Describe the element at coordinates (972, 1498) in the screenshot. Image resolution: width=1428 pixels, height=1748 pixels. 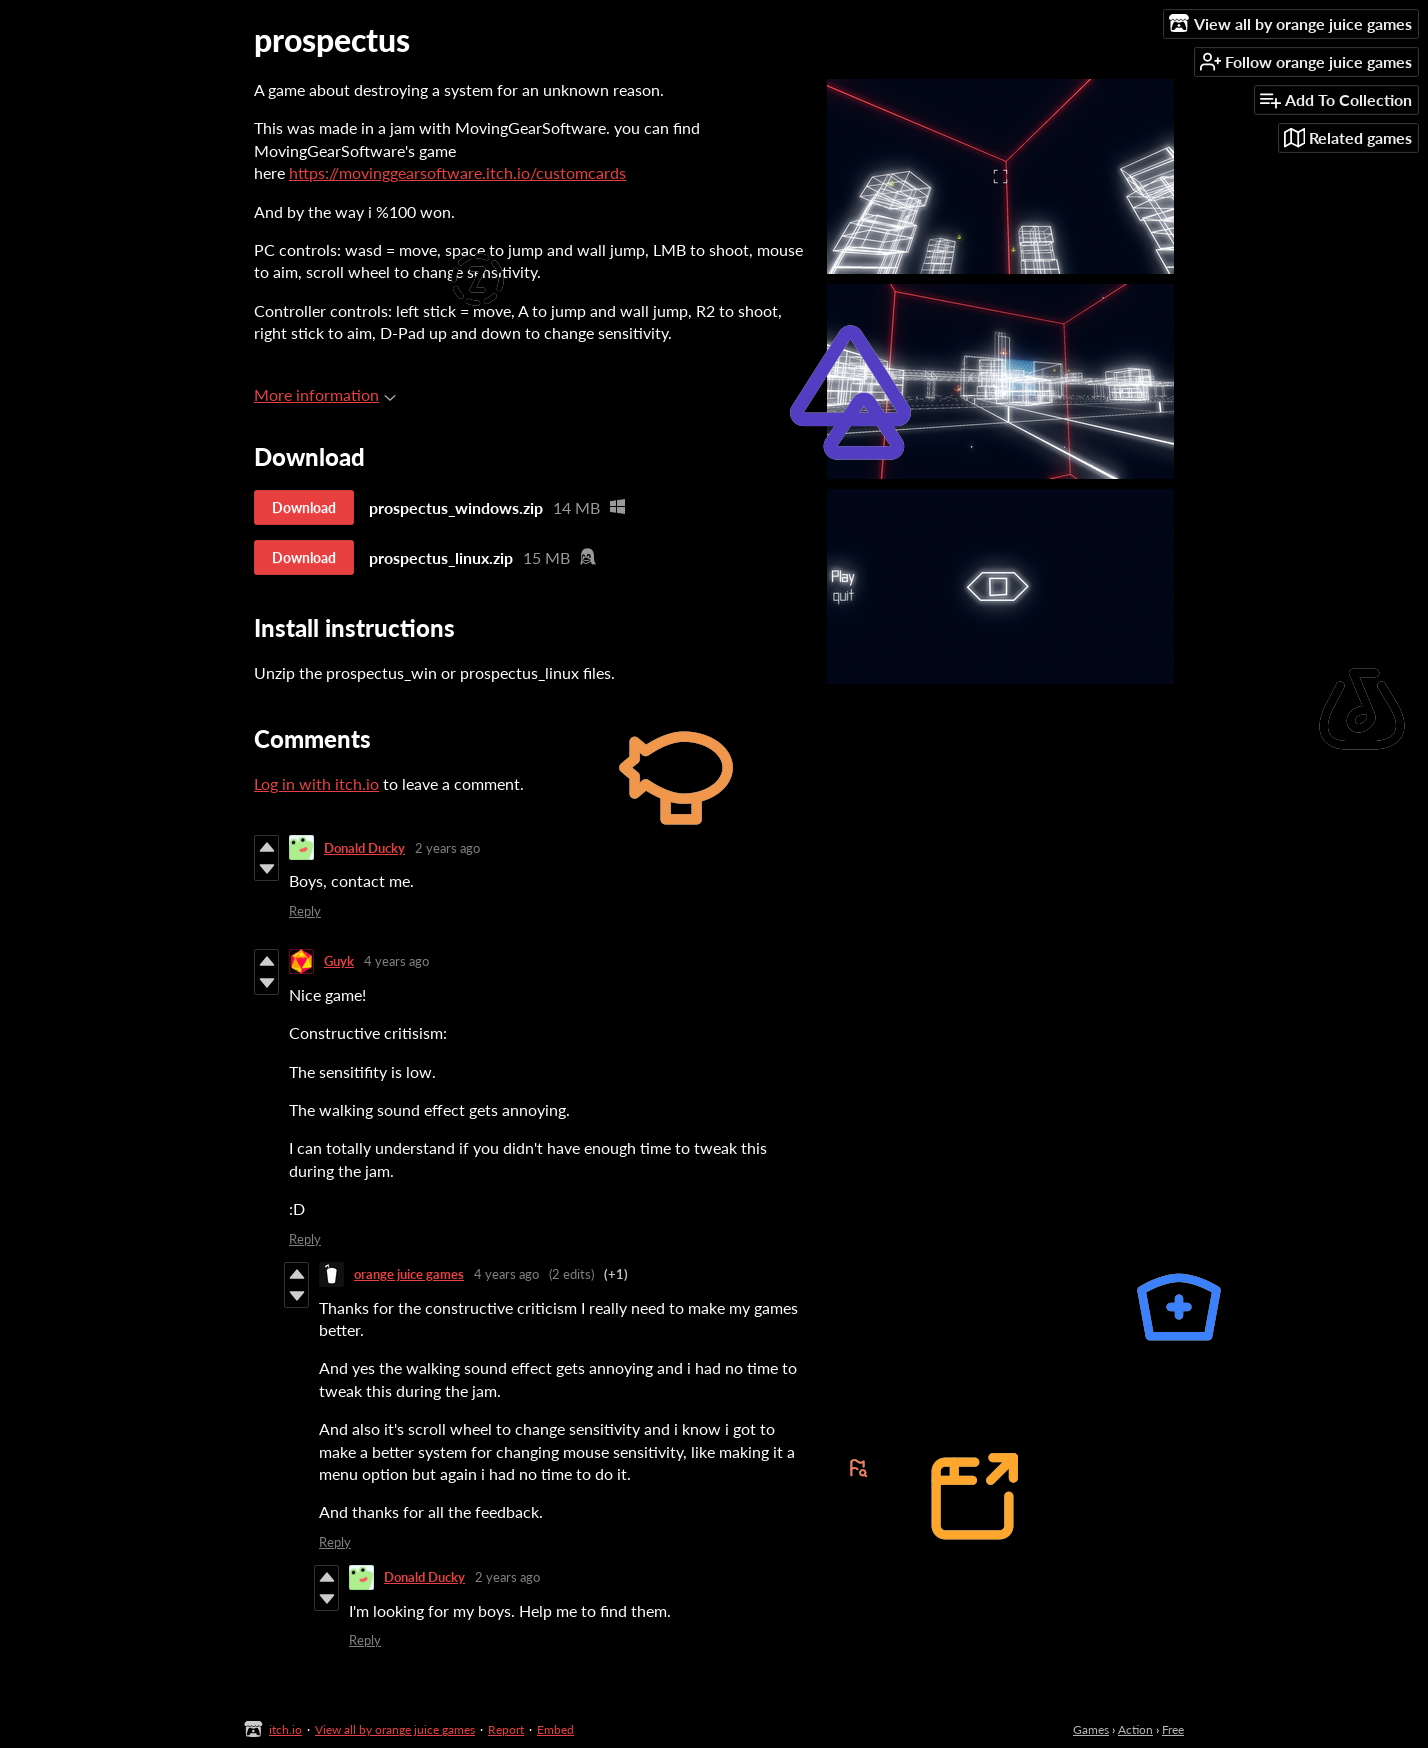
I see `maximize browser window to full screen` at that location.